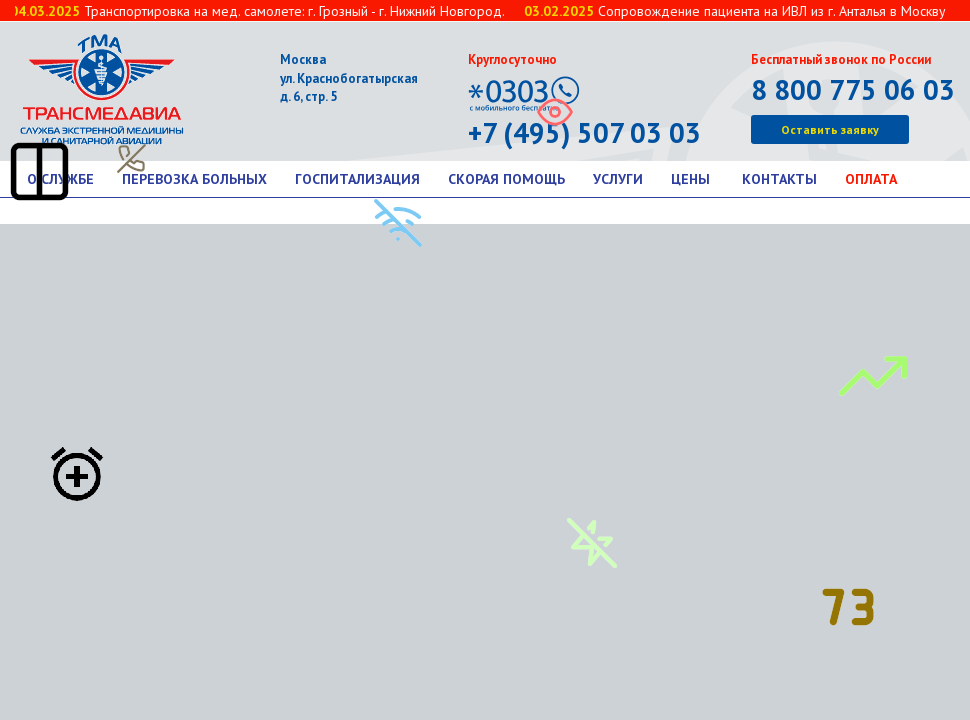  What do you see at coordinates (39, 171) in the screenshot?
I see `switch to column layout view` at bounding box center [39, 171].